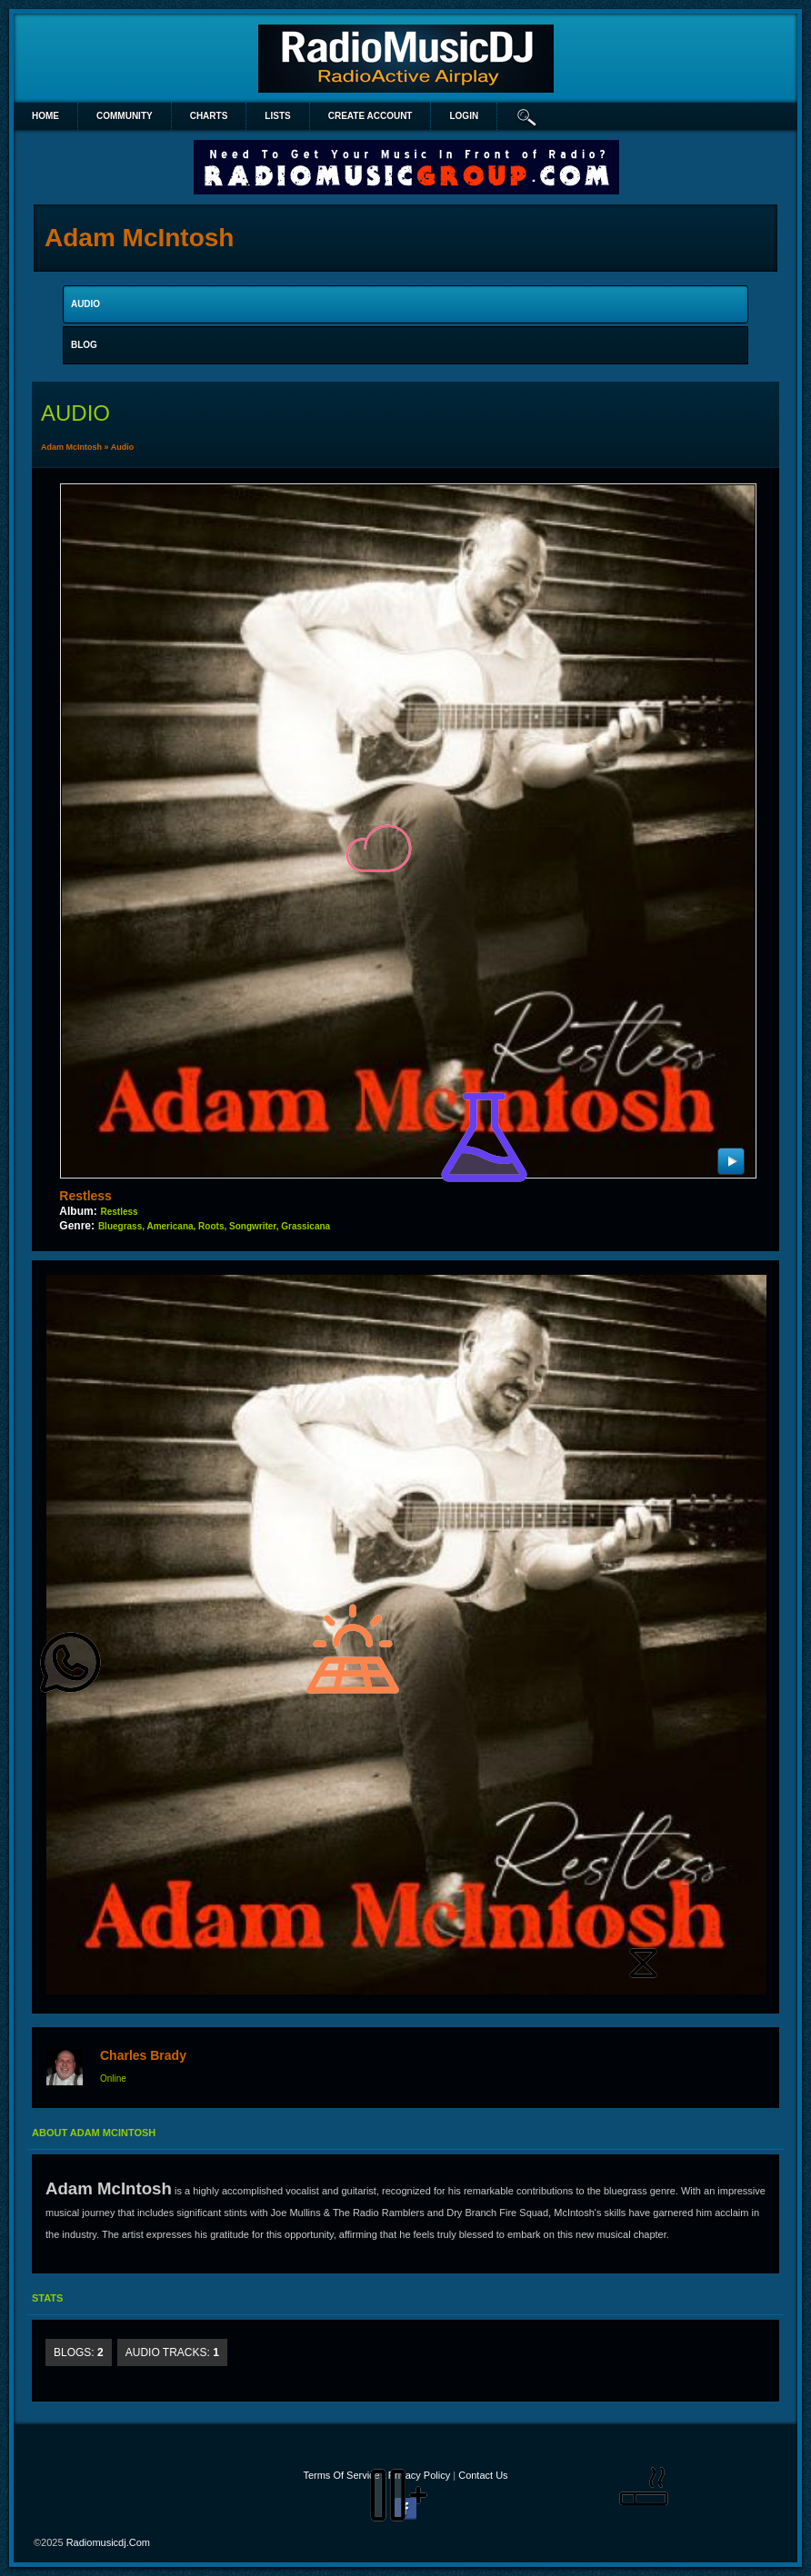 The width and height of the screenshot is (811, 2576). Describe the element at coordinates (395, 2495) in the screenshot. I see `add a new column to the right` at that location.